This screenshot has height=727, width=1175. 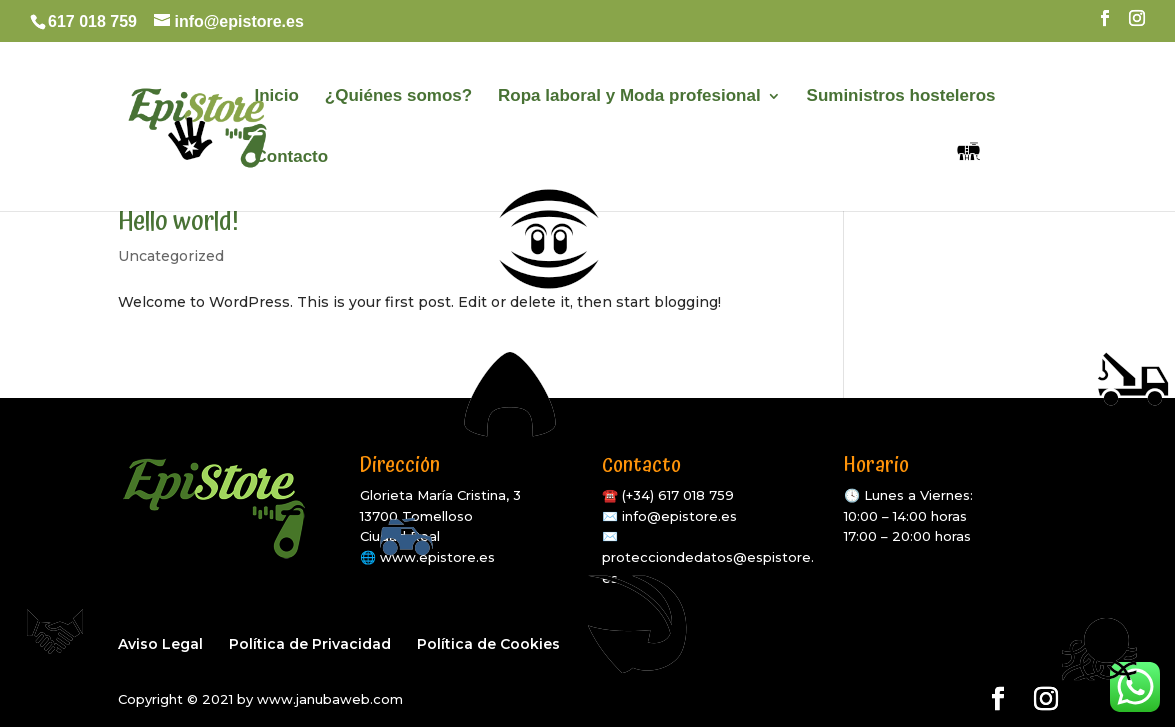 What do you see at coordinates (55, 632) in the screenshot?
I see `confirm a deal or agreement` at bounding box center [55, 632].